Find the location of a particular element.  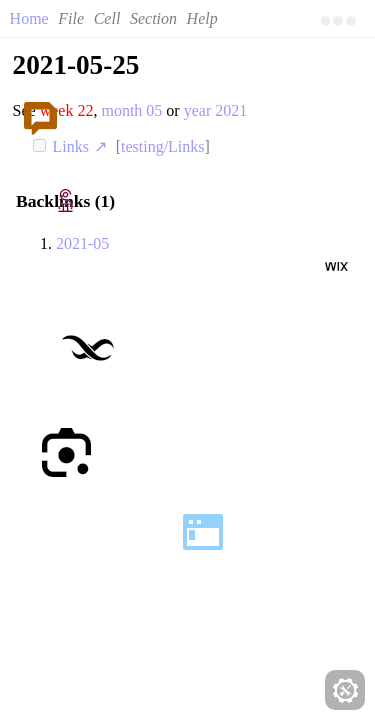

open Google Chat is located at coordinates (40, 118).